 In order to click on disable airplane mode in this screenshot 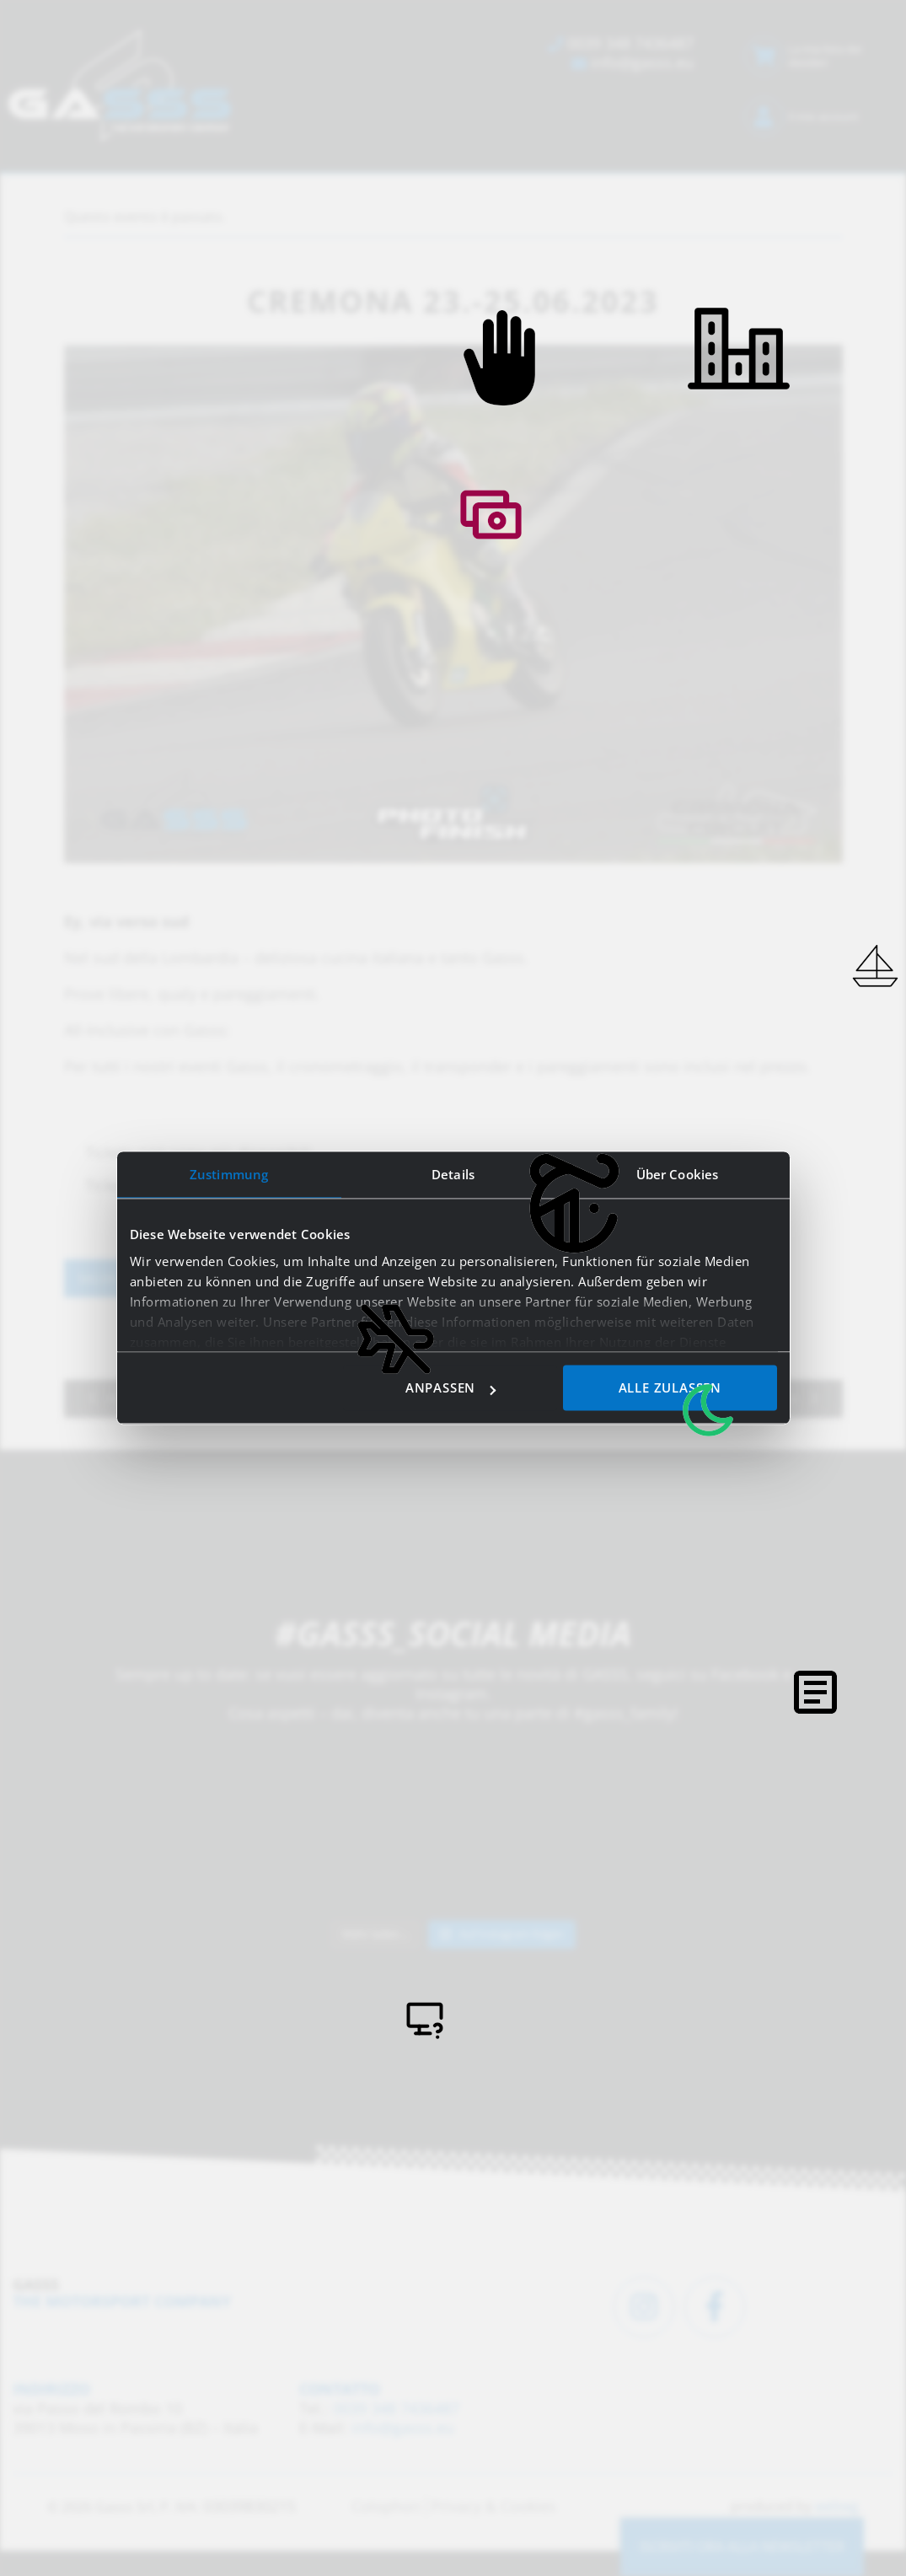, I will do `click(395, 1339)`.